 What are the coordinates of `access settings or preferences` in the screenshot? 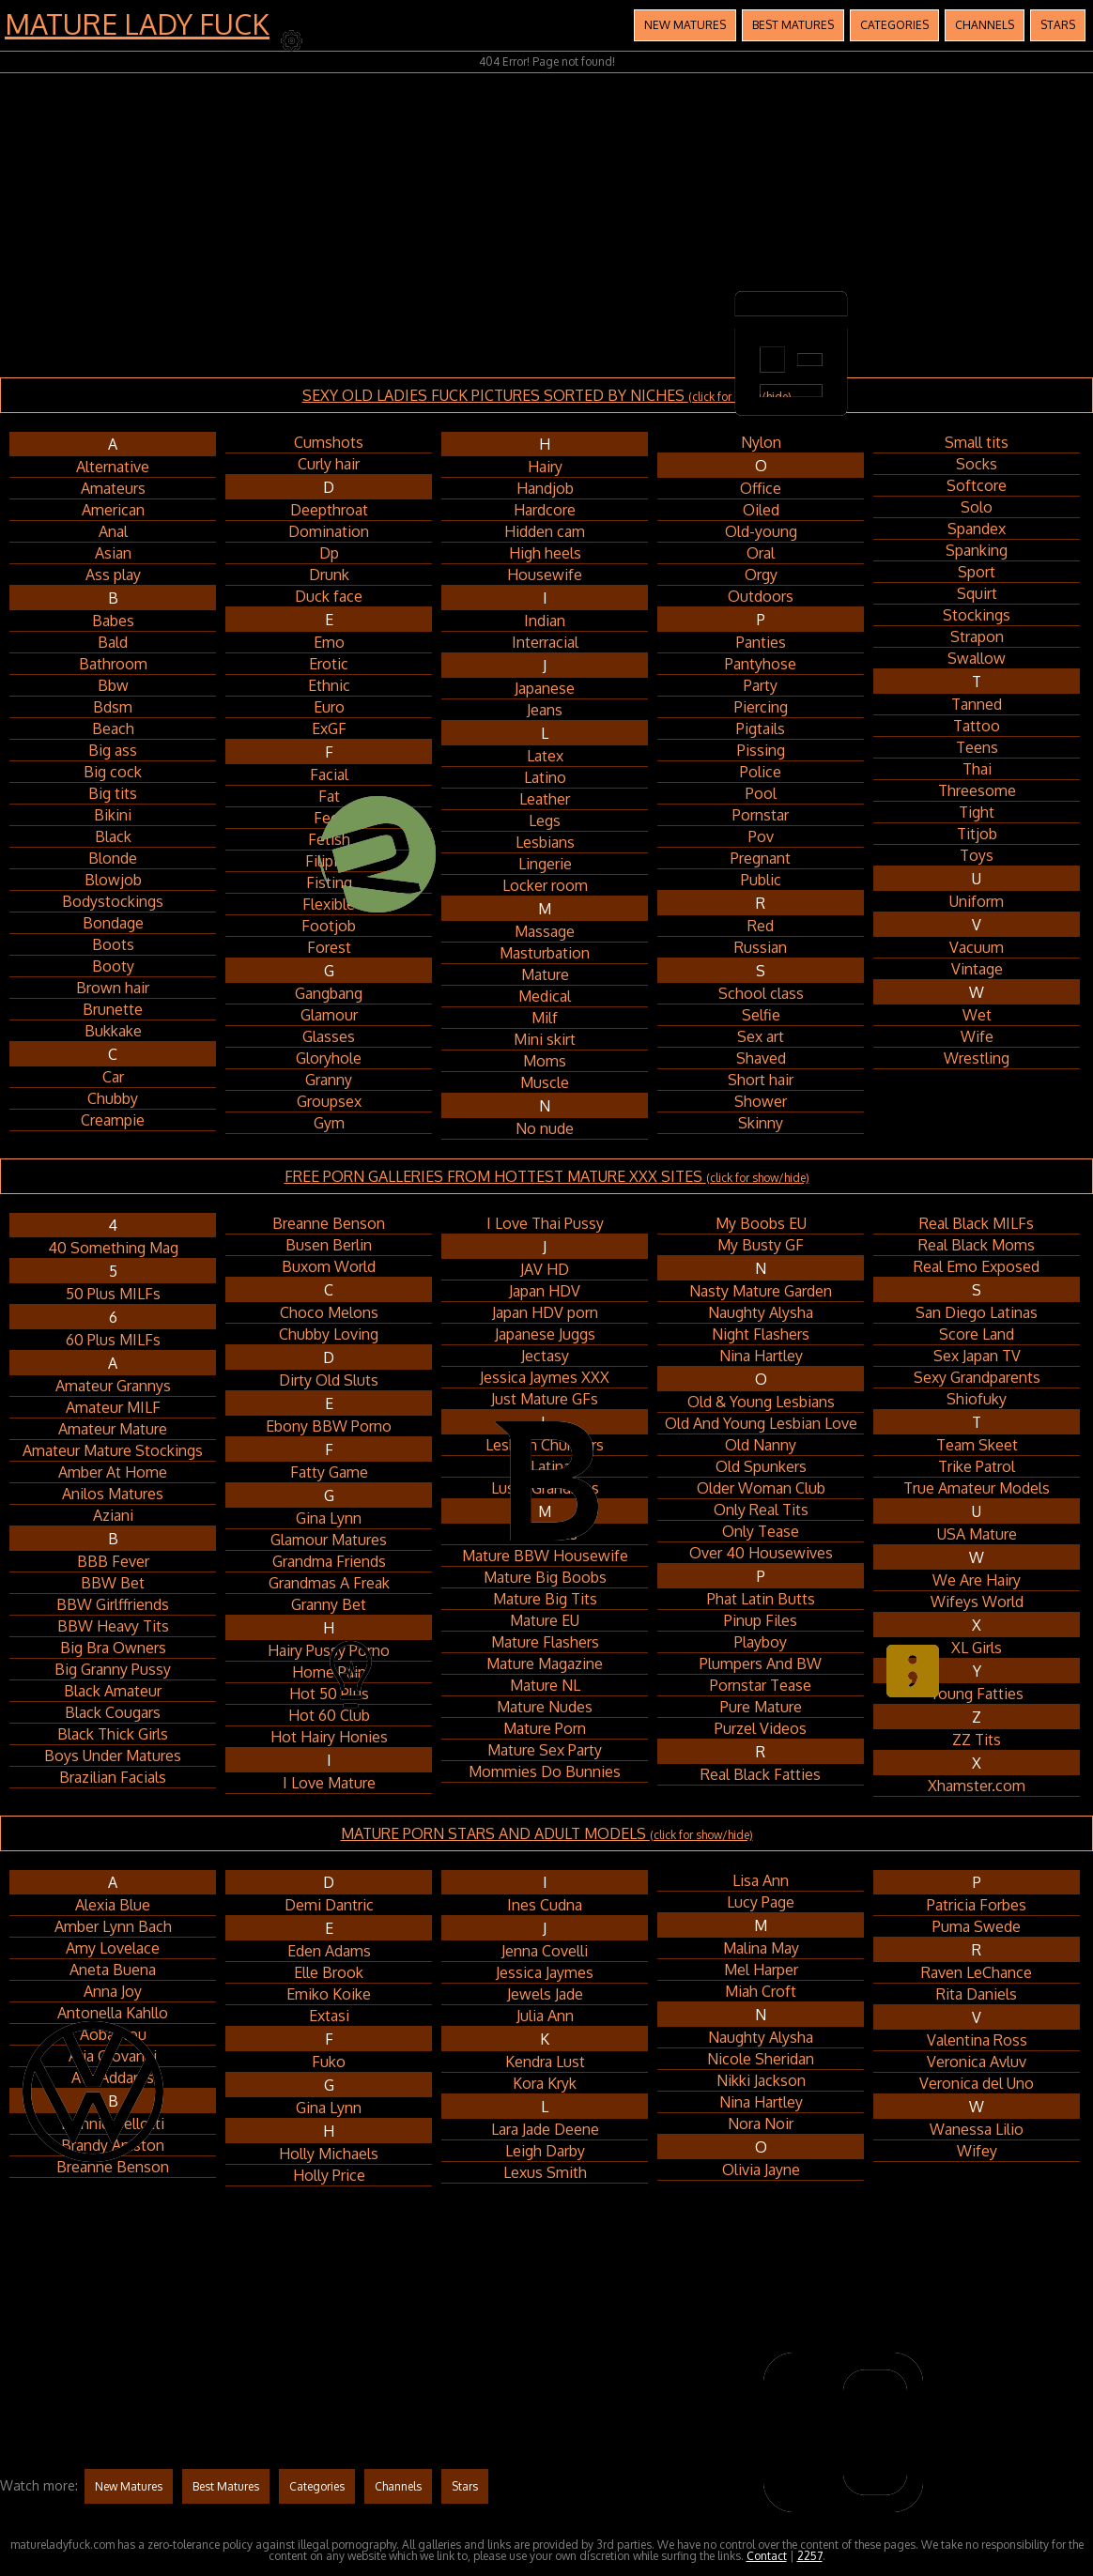 It's located at (291, 40).